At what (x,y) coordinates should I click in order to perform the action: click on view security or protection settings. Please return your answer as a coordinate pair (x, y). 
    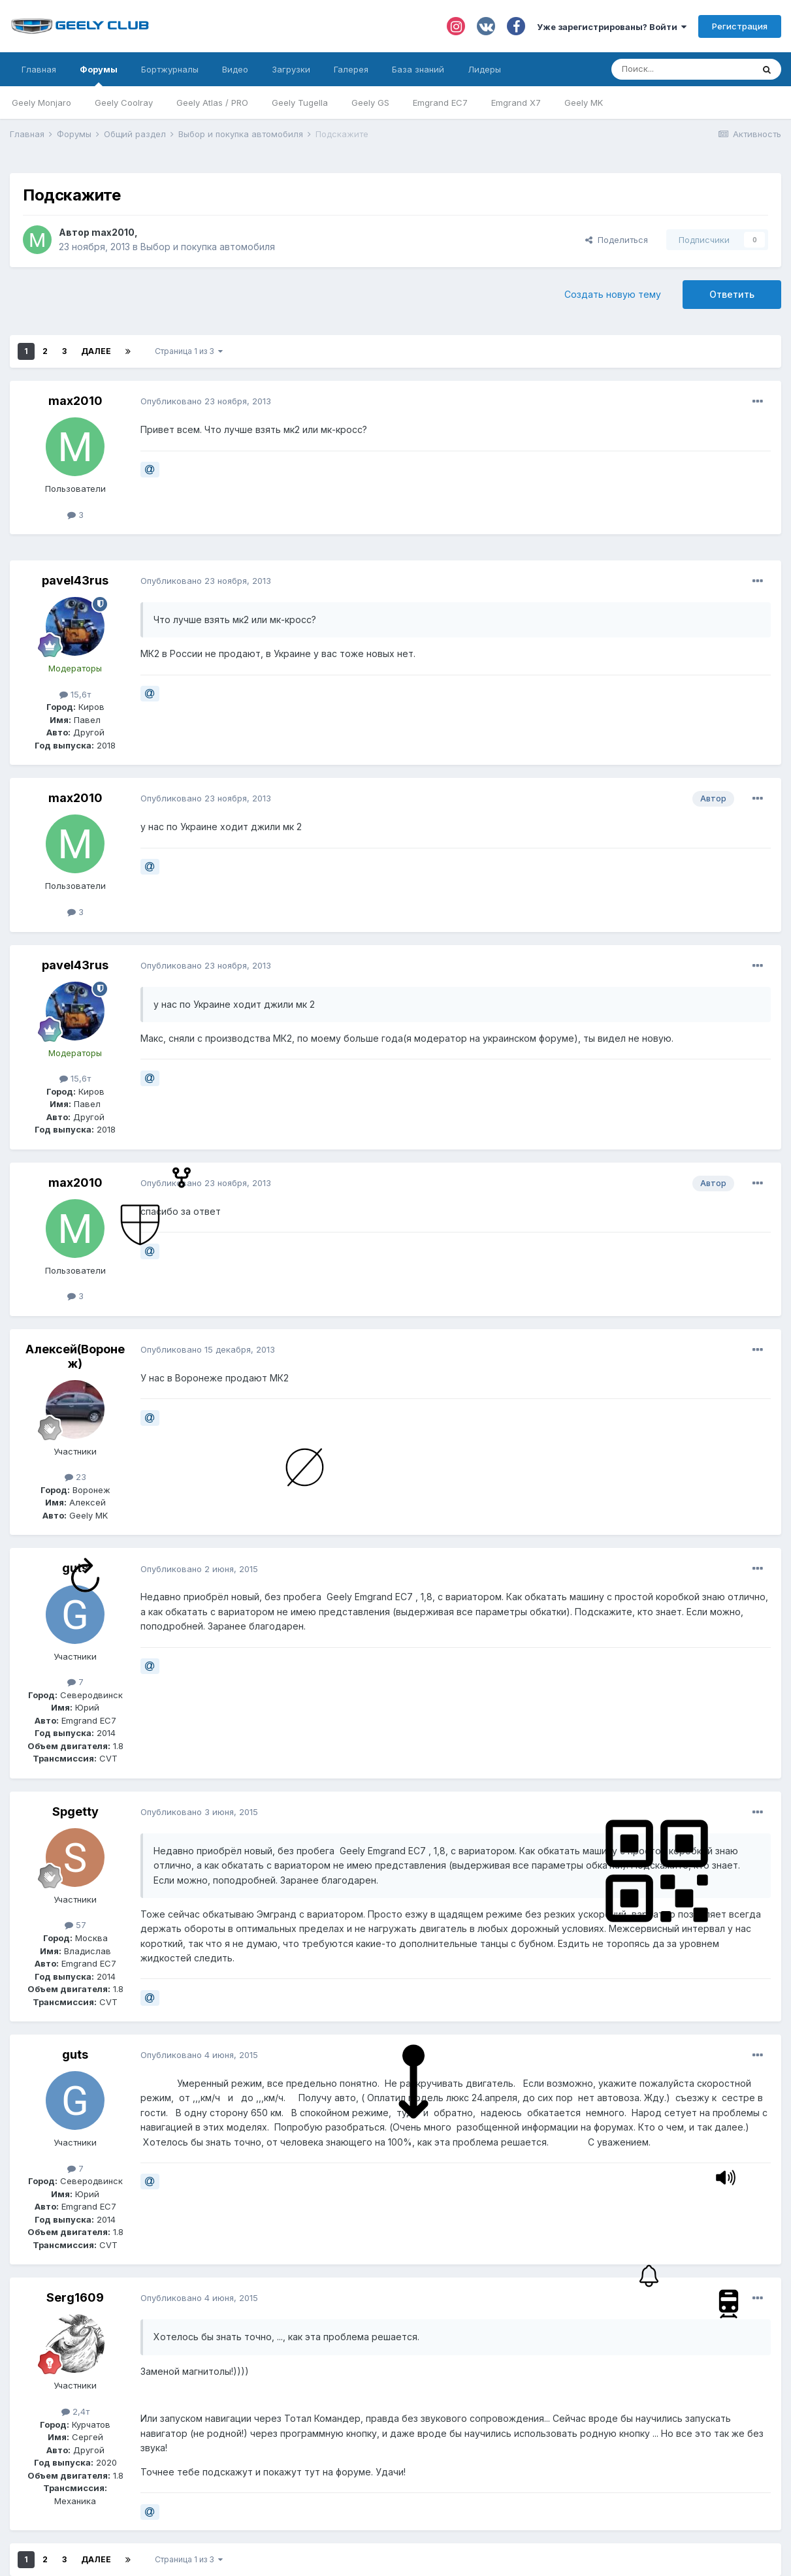
    Looking at the image, I should click on (140, 1222).